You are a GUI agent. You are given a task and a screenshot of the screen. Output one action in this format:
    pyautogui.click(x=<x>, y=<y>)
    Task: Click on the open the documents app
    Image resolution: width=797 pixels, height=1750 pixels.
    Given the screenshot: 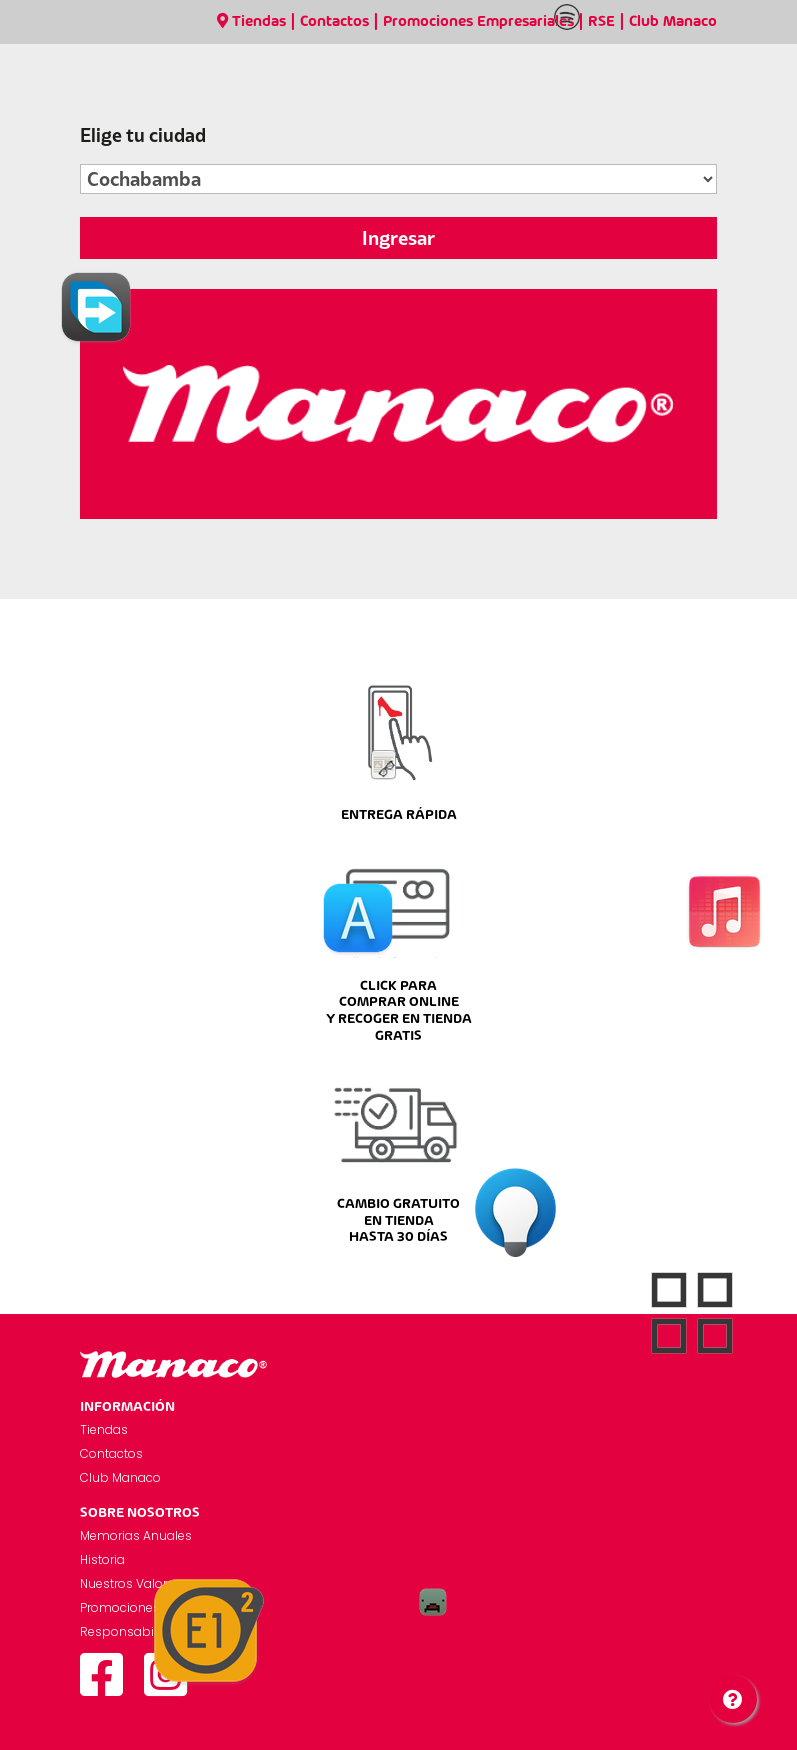 What is the action you would take?
    pyautogui.click(x=383, y=764)
    